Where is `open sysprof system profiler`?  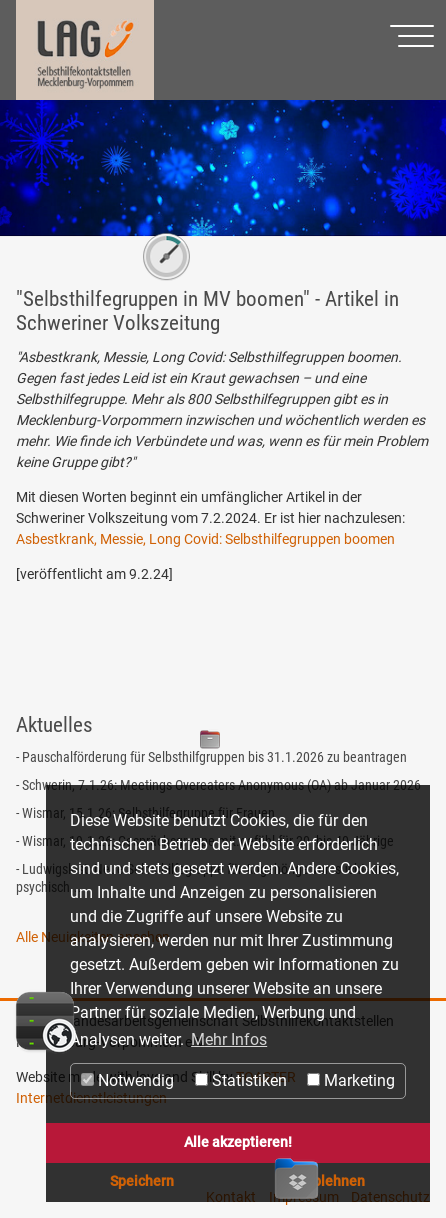
open sysprof system profiler is located at coordinates (166, 256).